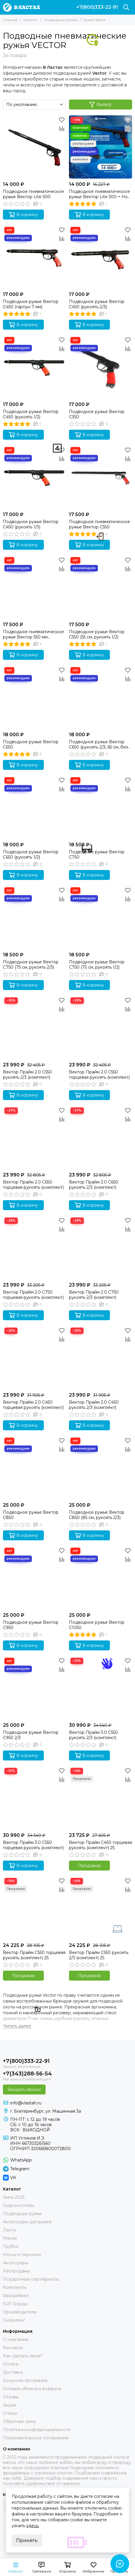 The width and height of the screenshot is (135, 2576). I want to click on log out of your account, so click(101, 537).